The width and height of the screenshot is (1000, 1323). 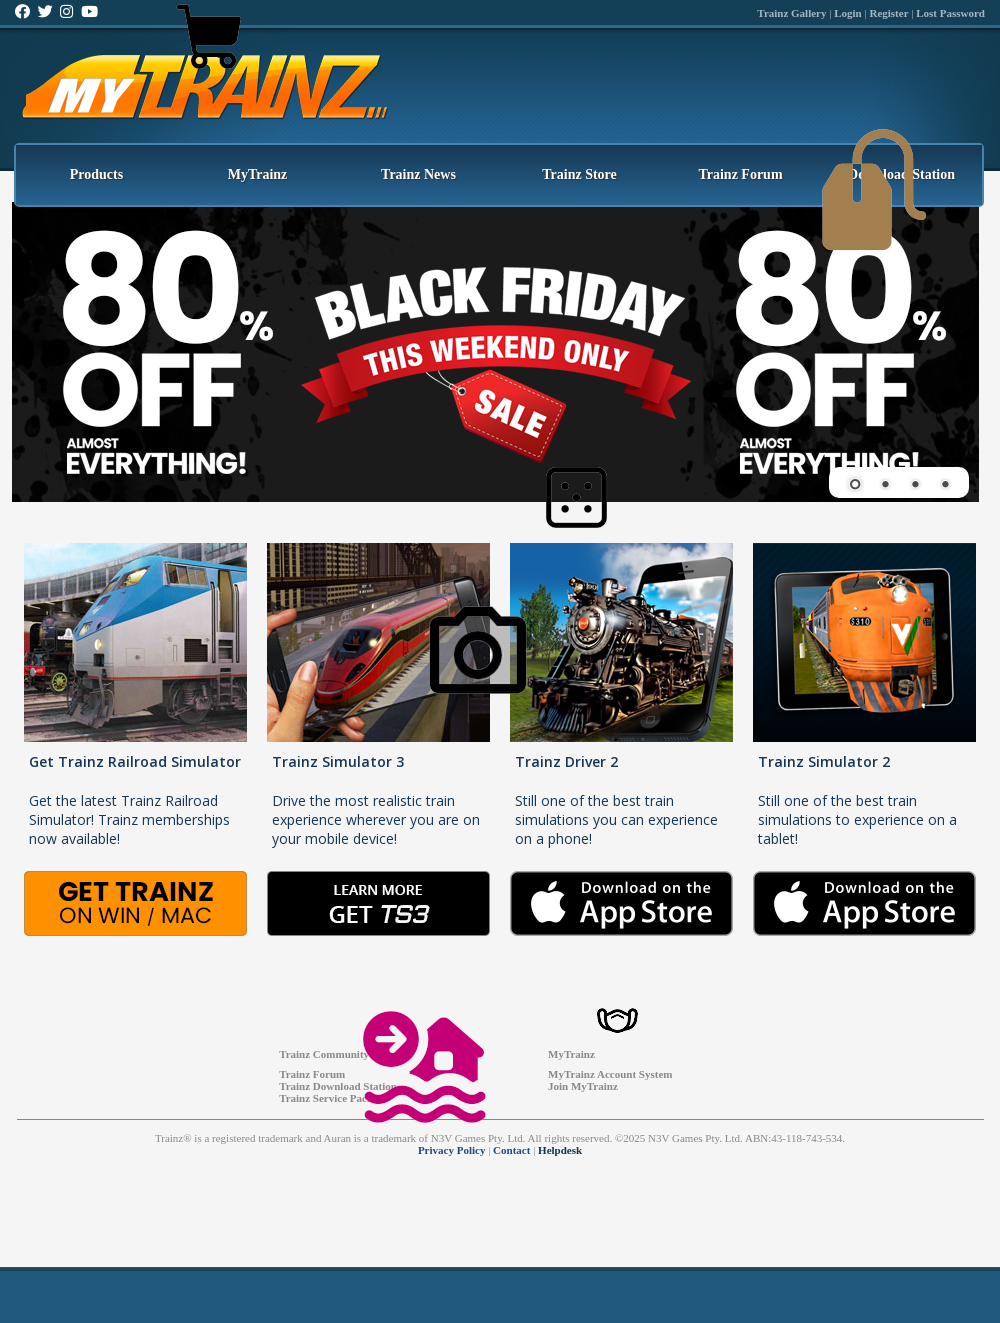 What do you see at coordinates (576, 497) in the screenshot?
I see `roll dice or generate random number` at bounding box center [576, 497].